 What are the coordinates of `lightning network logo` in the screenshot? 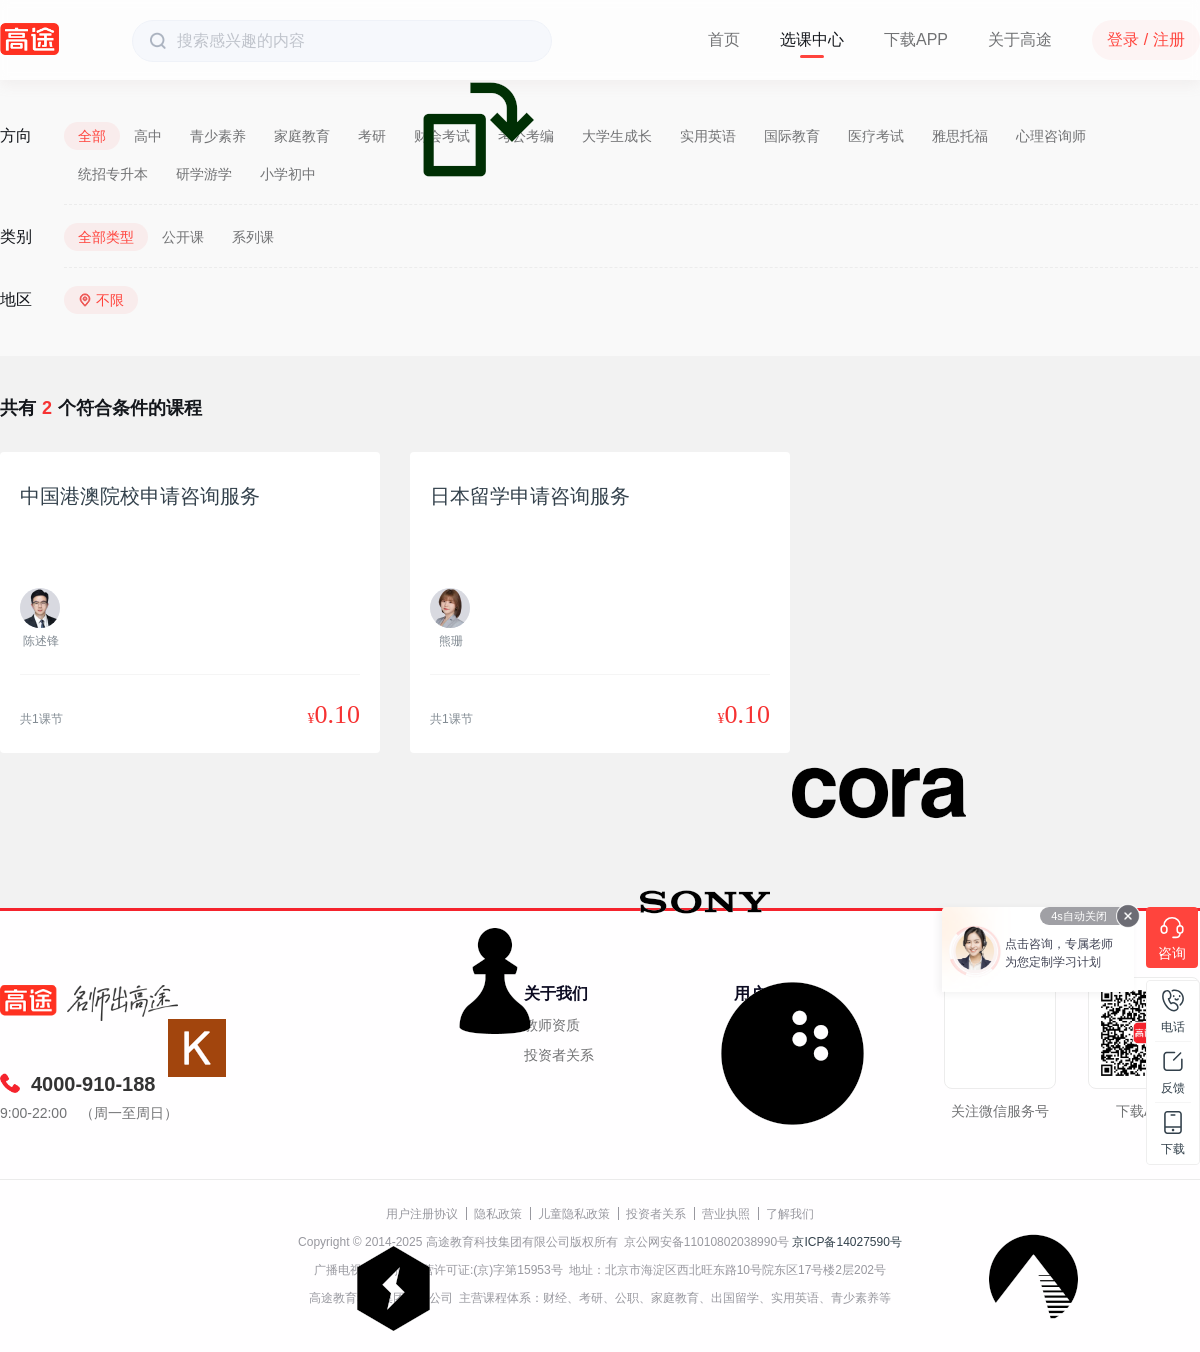 It's located at (393, 1288).